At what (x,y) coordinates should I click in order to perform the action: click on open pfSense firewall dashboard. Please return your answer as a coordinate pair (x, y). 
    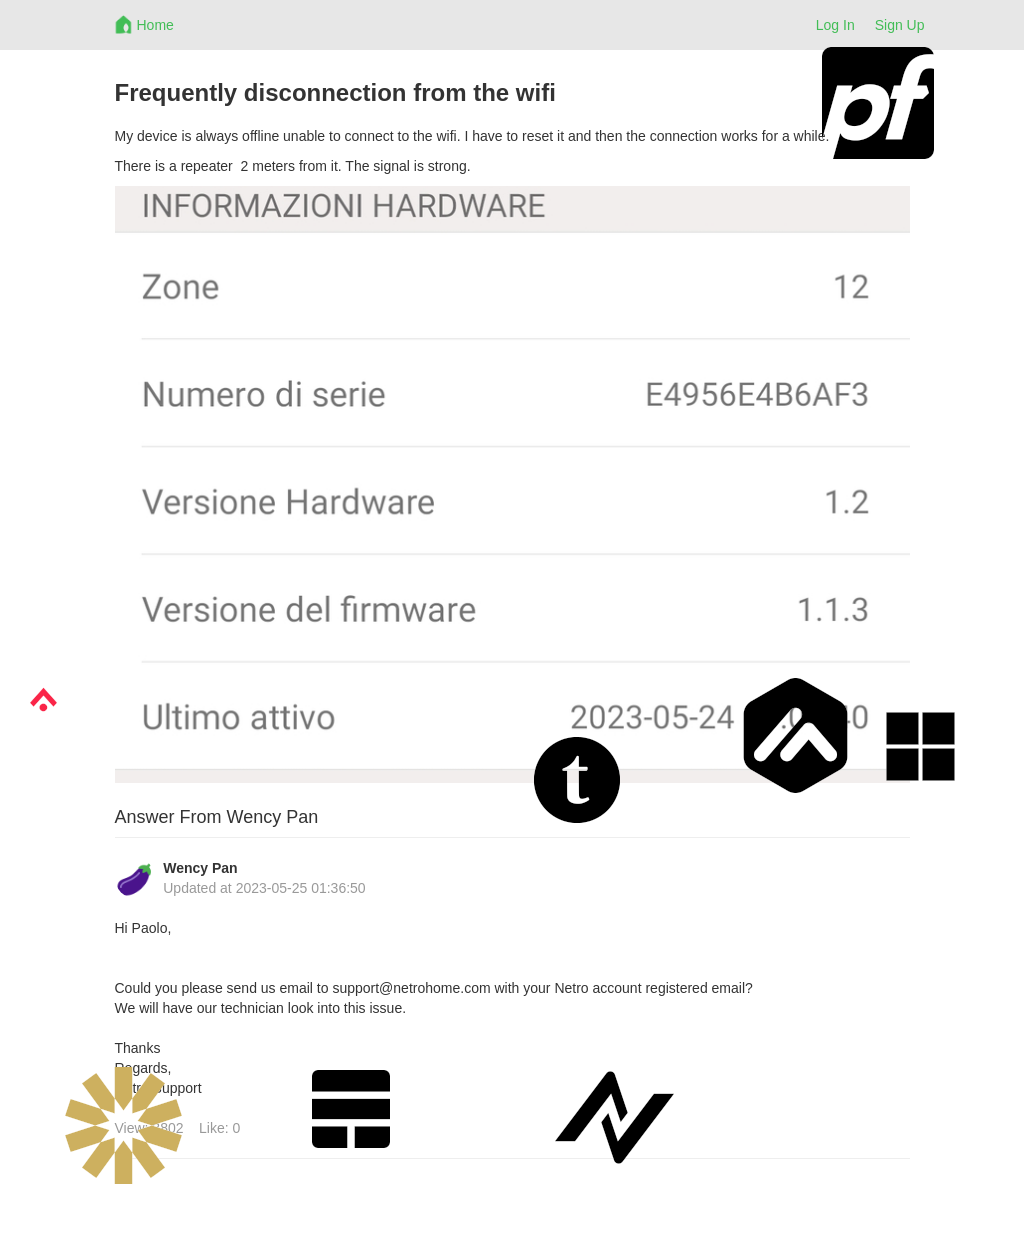
    Looking at the image, I should click on (878, 103).